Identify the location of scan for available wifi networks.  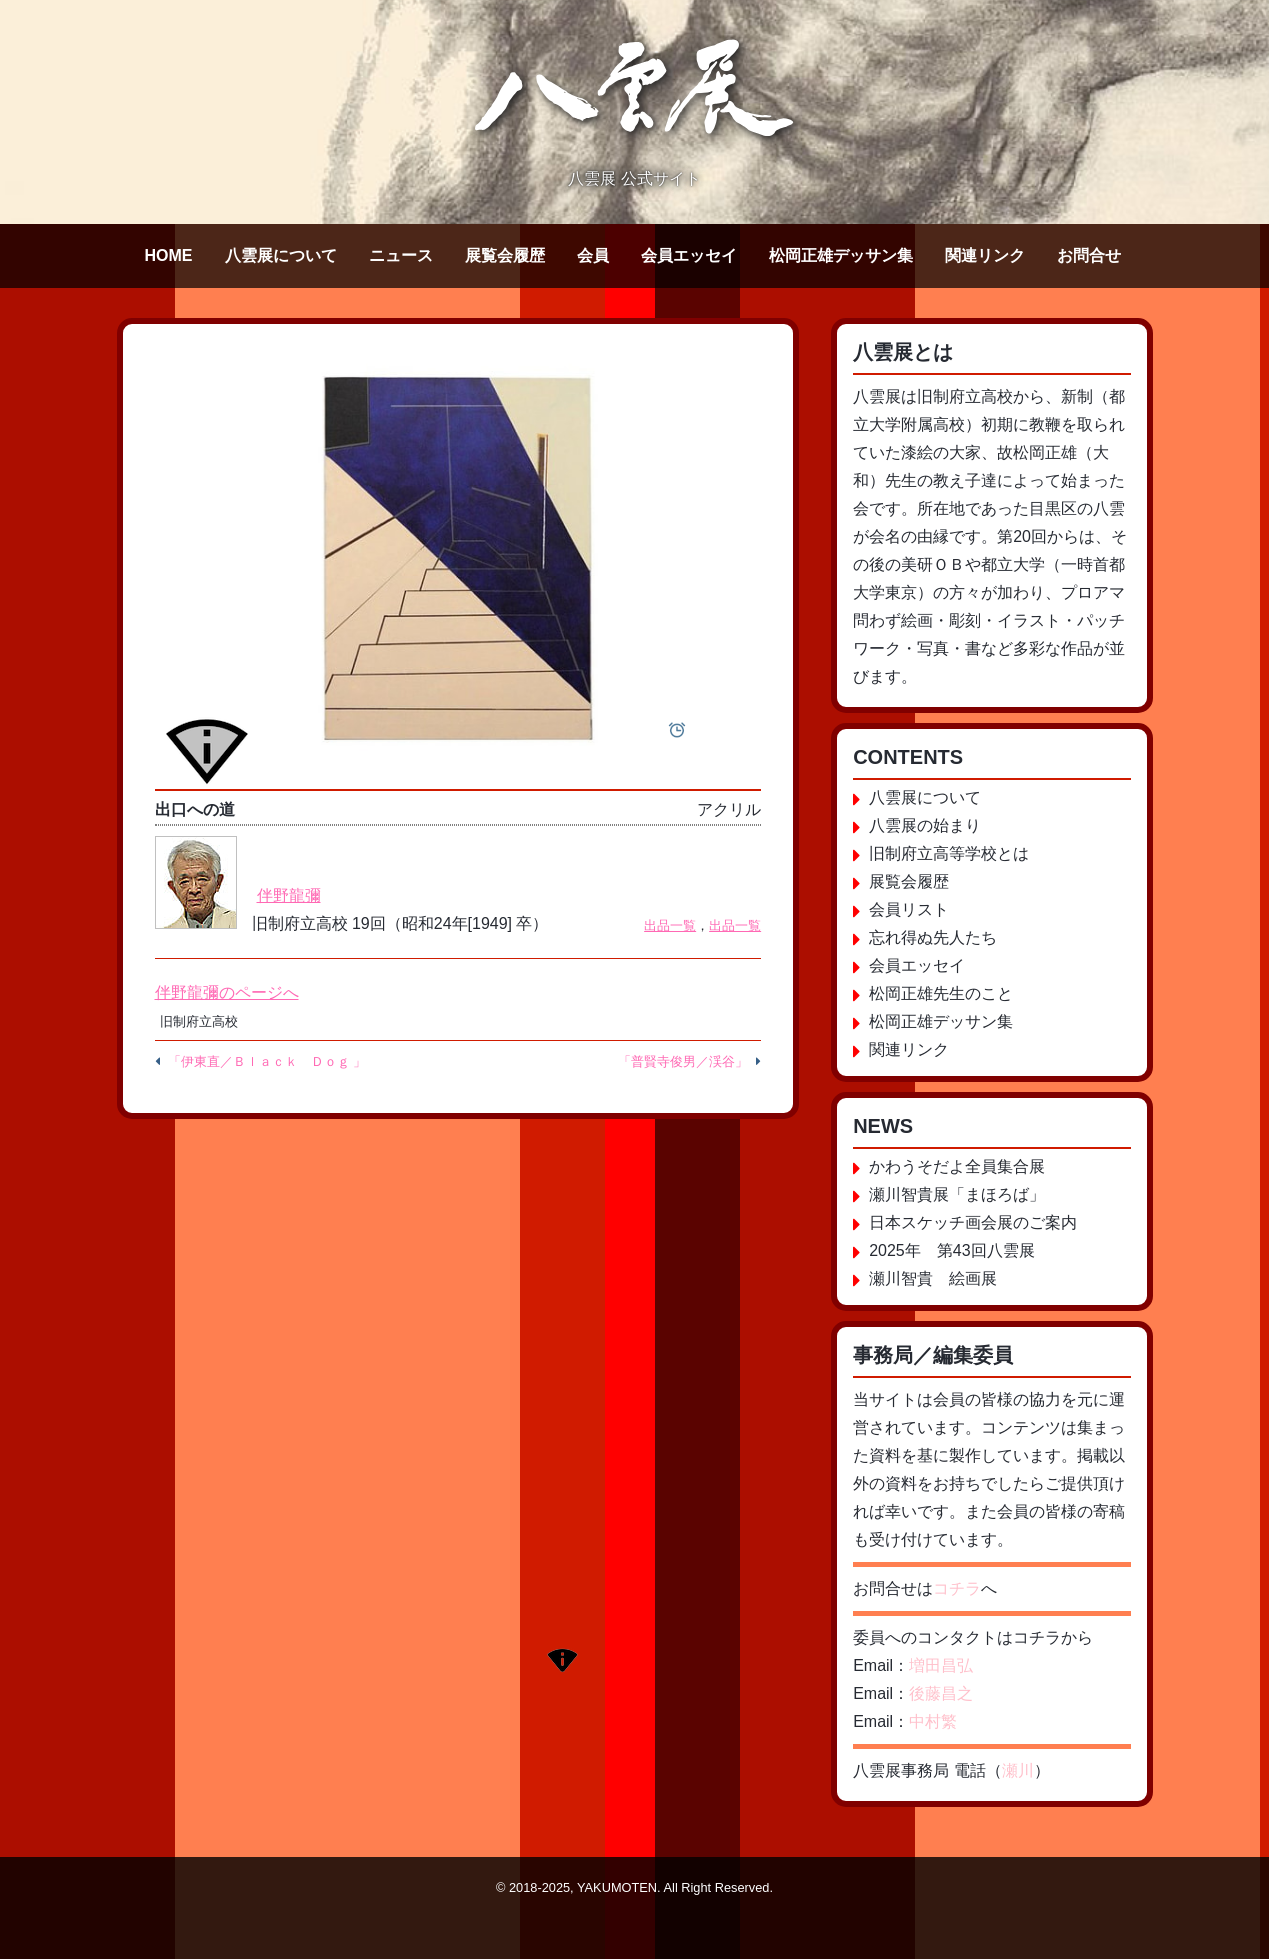
(562, 1660).